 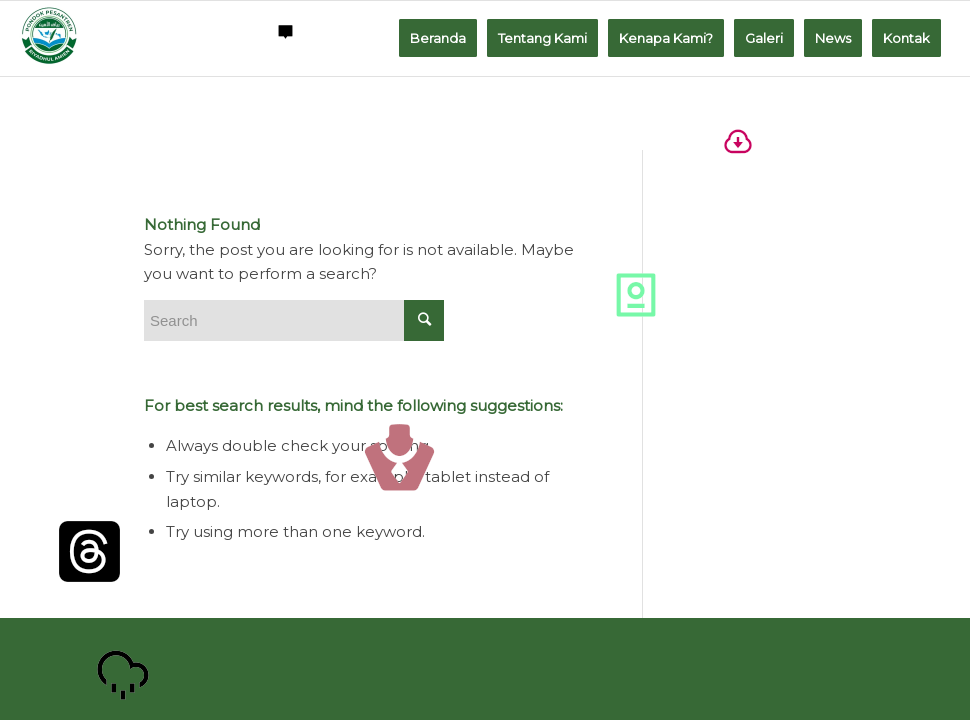 I want to click on view passport or travel document details, so click(x=636, y=295).